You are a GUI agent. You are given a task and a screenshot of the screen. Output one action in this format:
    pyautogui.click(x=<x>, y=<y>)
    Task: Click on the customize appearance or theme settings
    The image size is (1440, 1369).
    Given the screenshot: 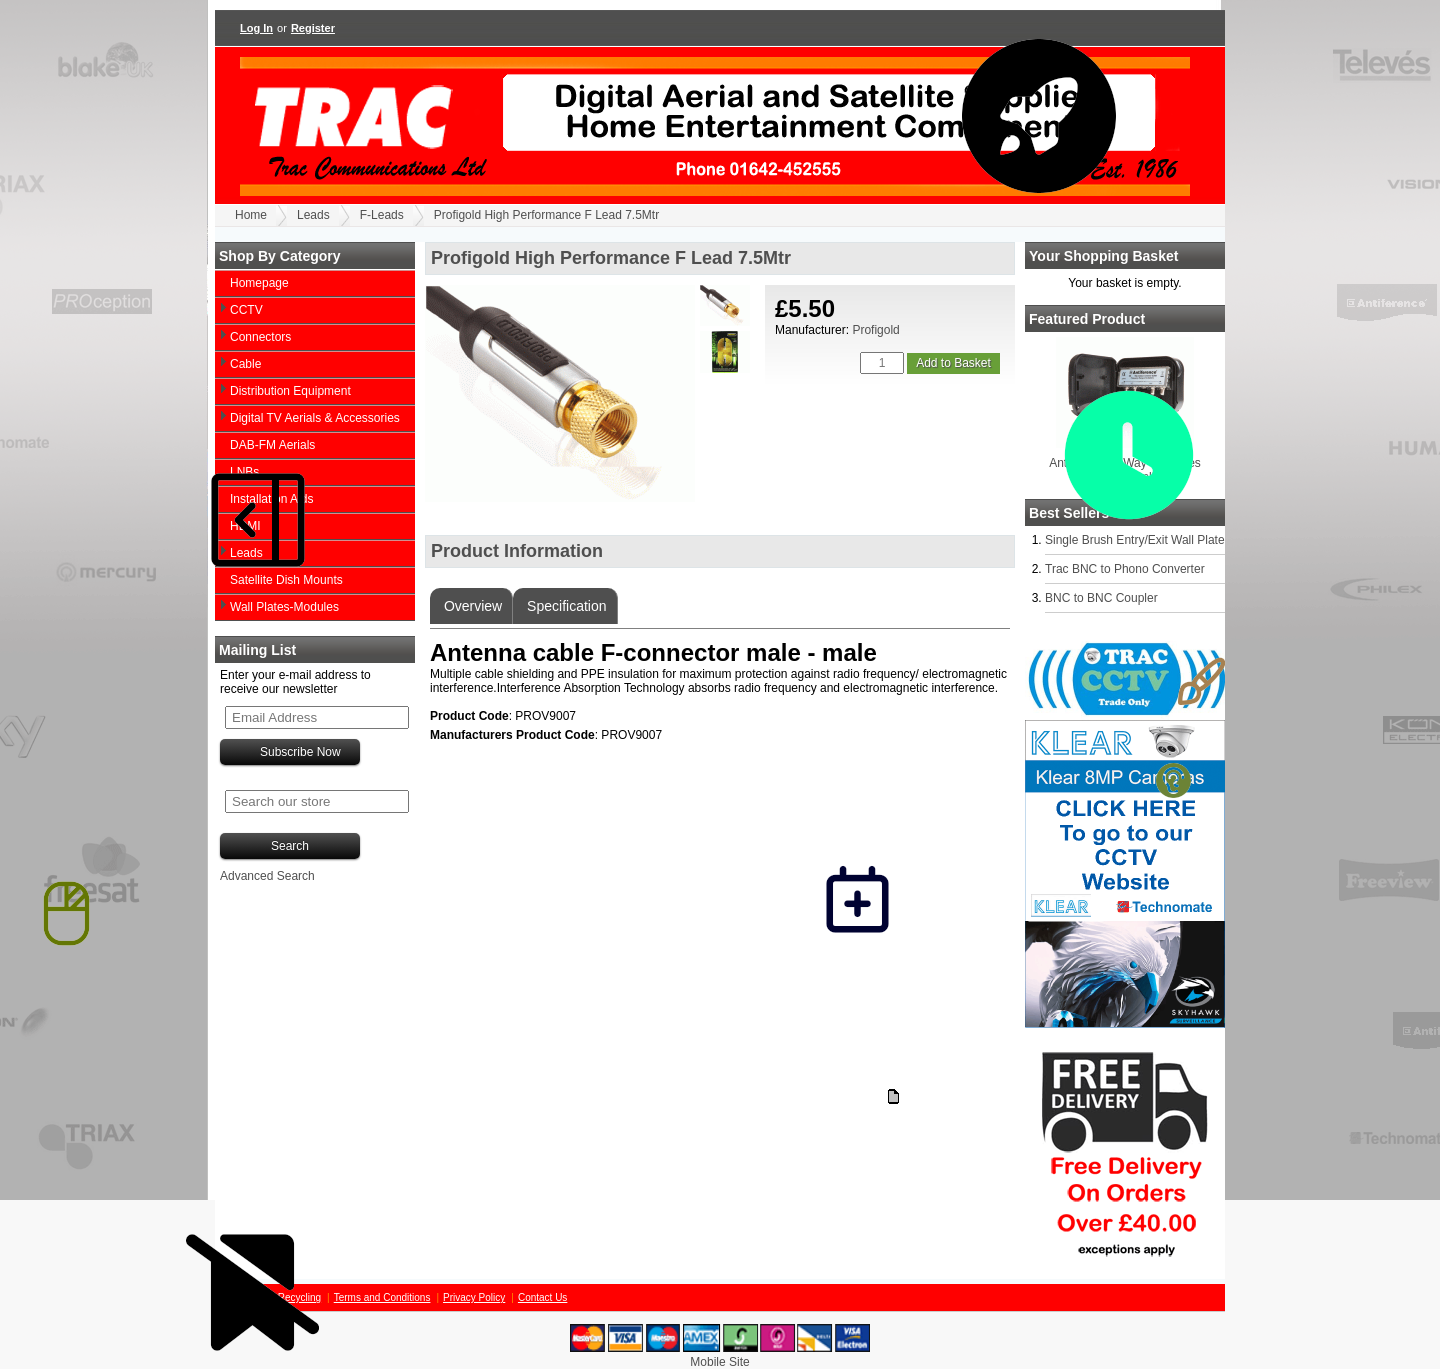 What is the action you would take?
    pyautogui.click(x=1202, y=681)
    